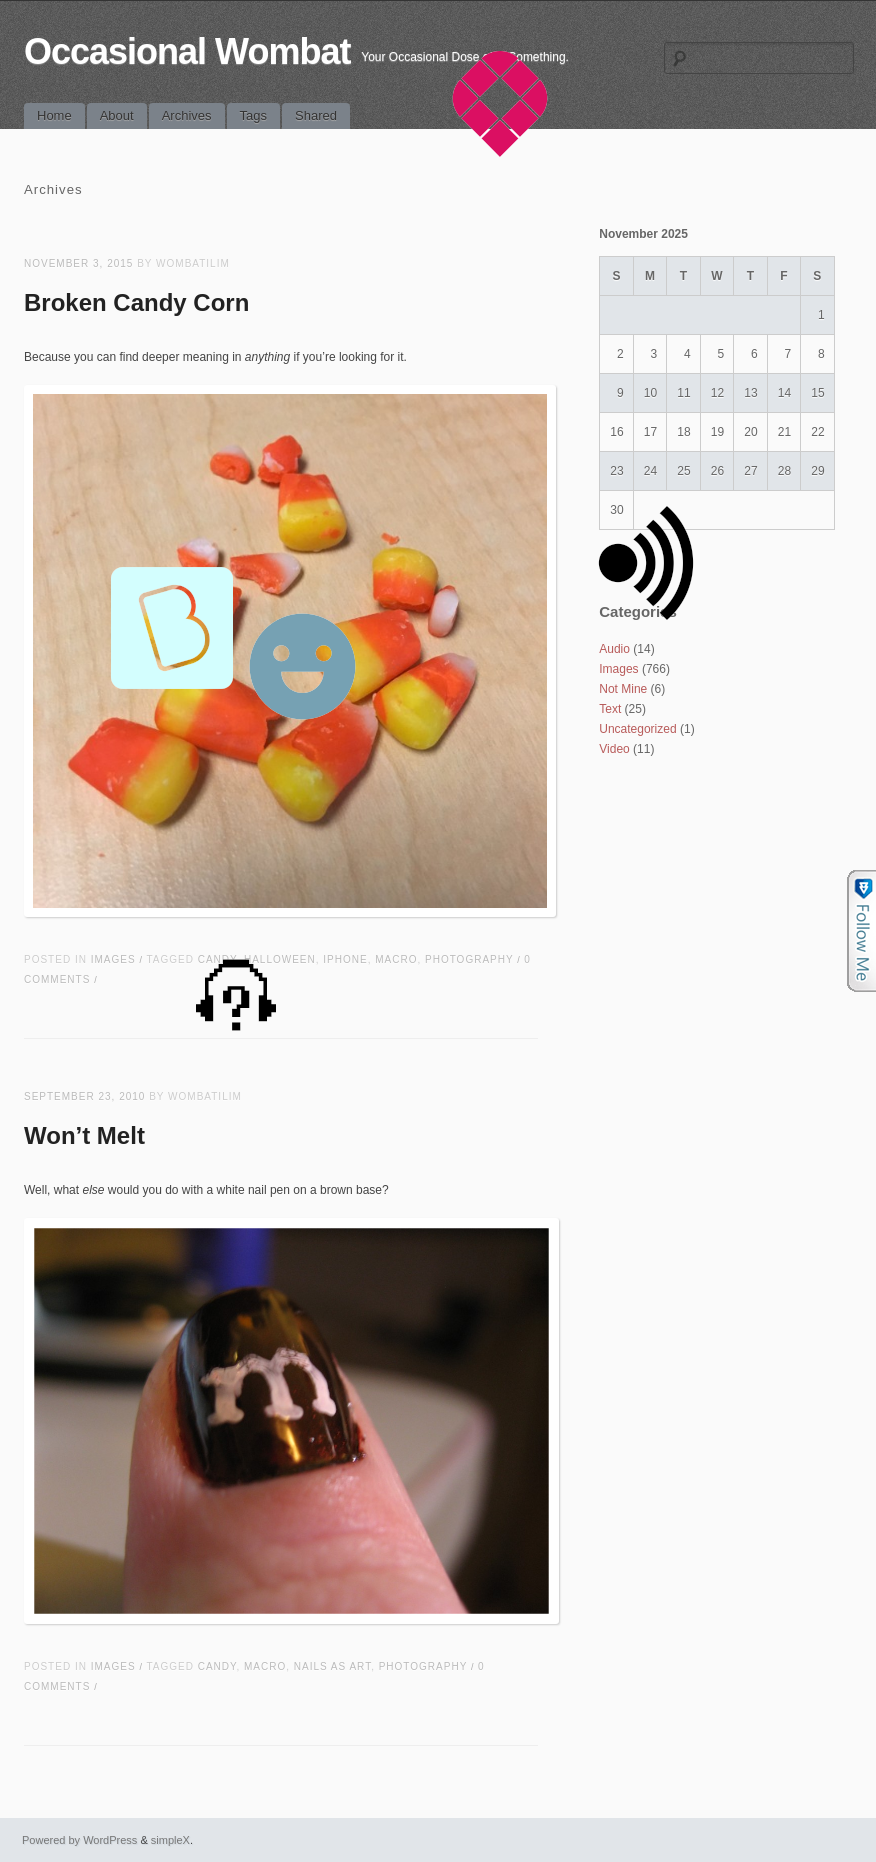 The height and width of the screenshot is (1862, 876). Describe the element at coordinates (500, 104) in the screenshot. I see `MapTiler company logo` at that location.